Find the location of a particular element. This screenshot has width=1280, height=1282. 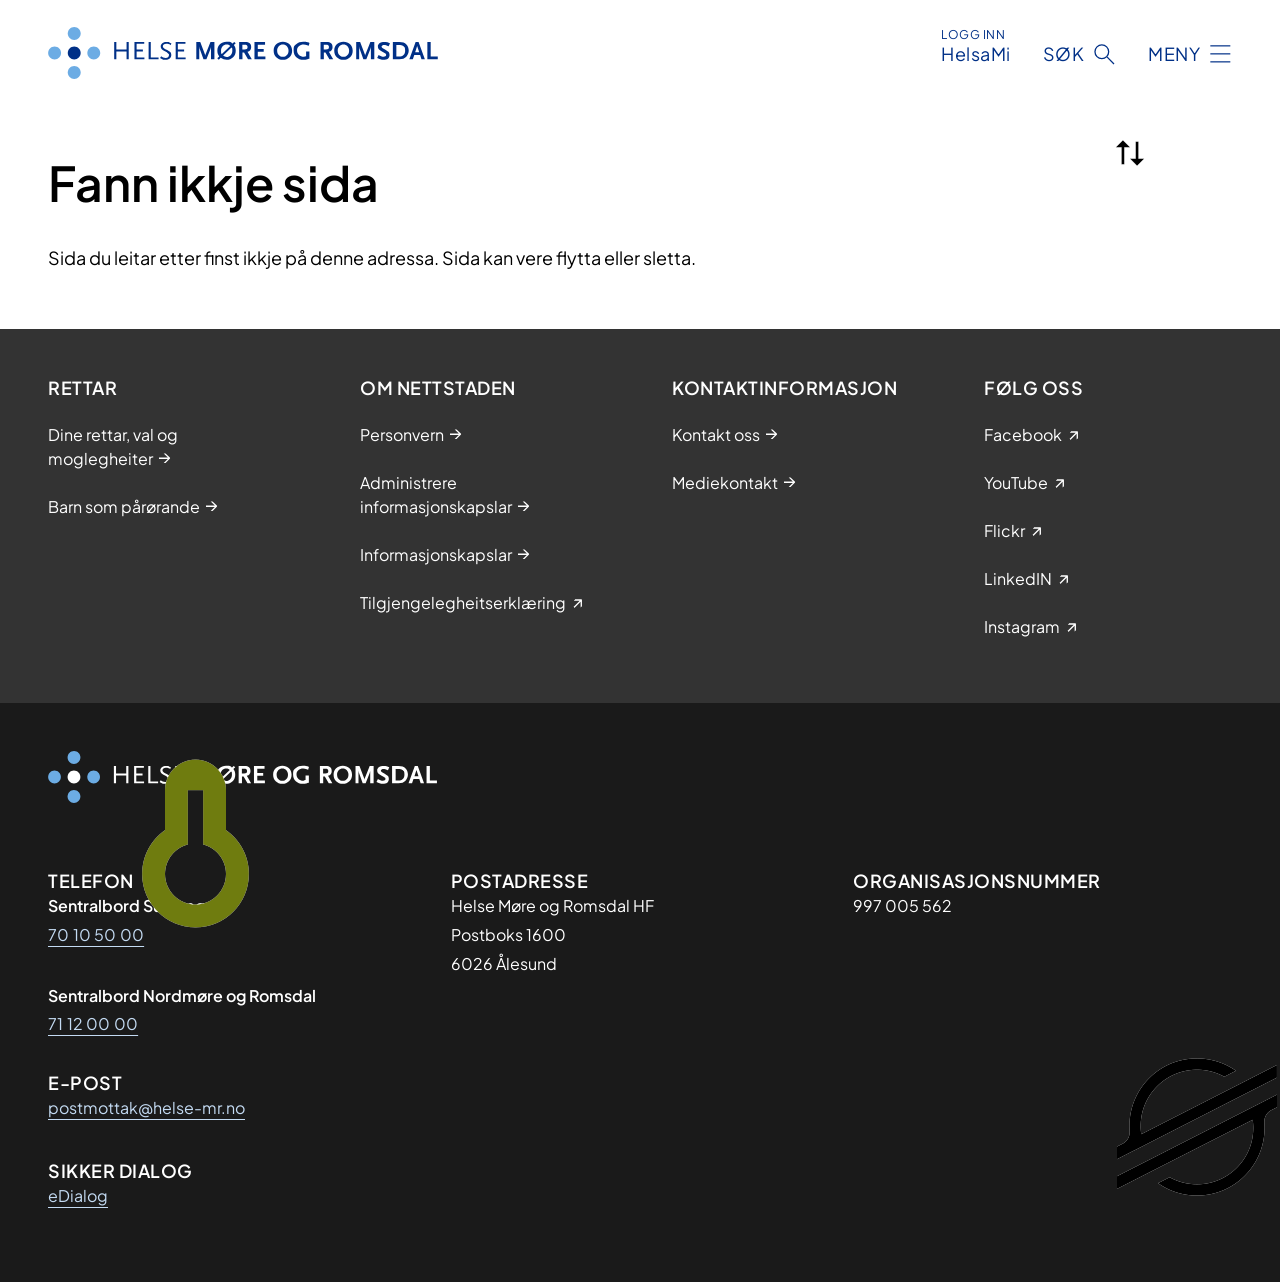

indicates high temperature or heat warning is located at coordinates (195, 843).